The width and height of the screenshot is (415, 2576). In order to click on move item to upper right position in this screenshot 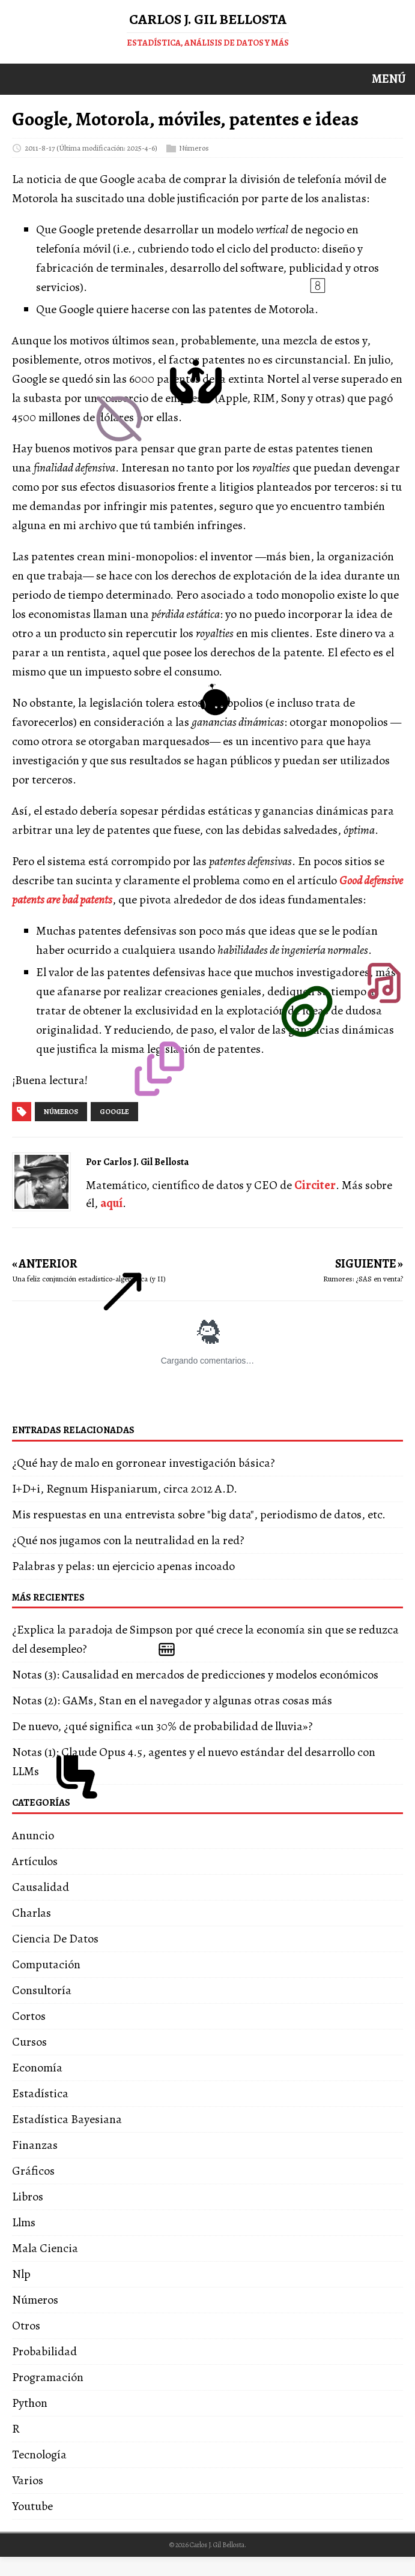, I will do `click(123, 1292)`.